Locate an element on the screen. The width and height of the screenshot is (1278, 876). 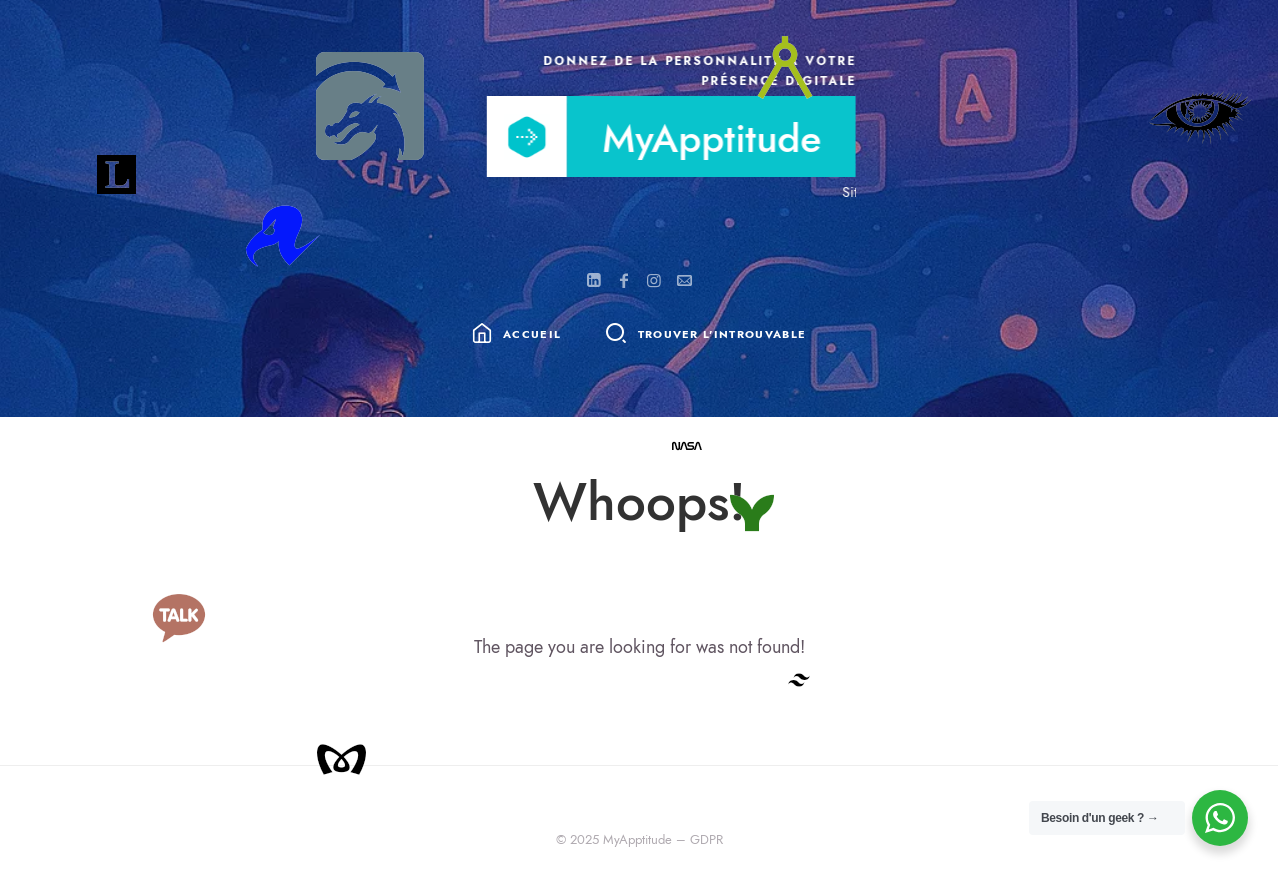
tokyo metro logo is located at coordinates (341, 759).